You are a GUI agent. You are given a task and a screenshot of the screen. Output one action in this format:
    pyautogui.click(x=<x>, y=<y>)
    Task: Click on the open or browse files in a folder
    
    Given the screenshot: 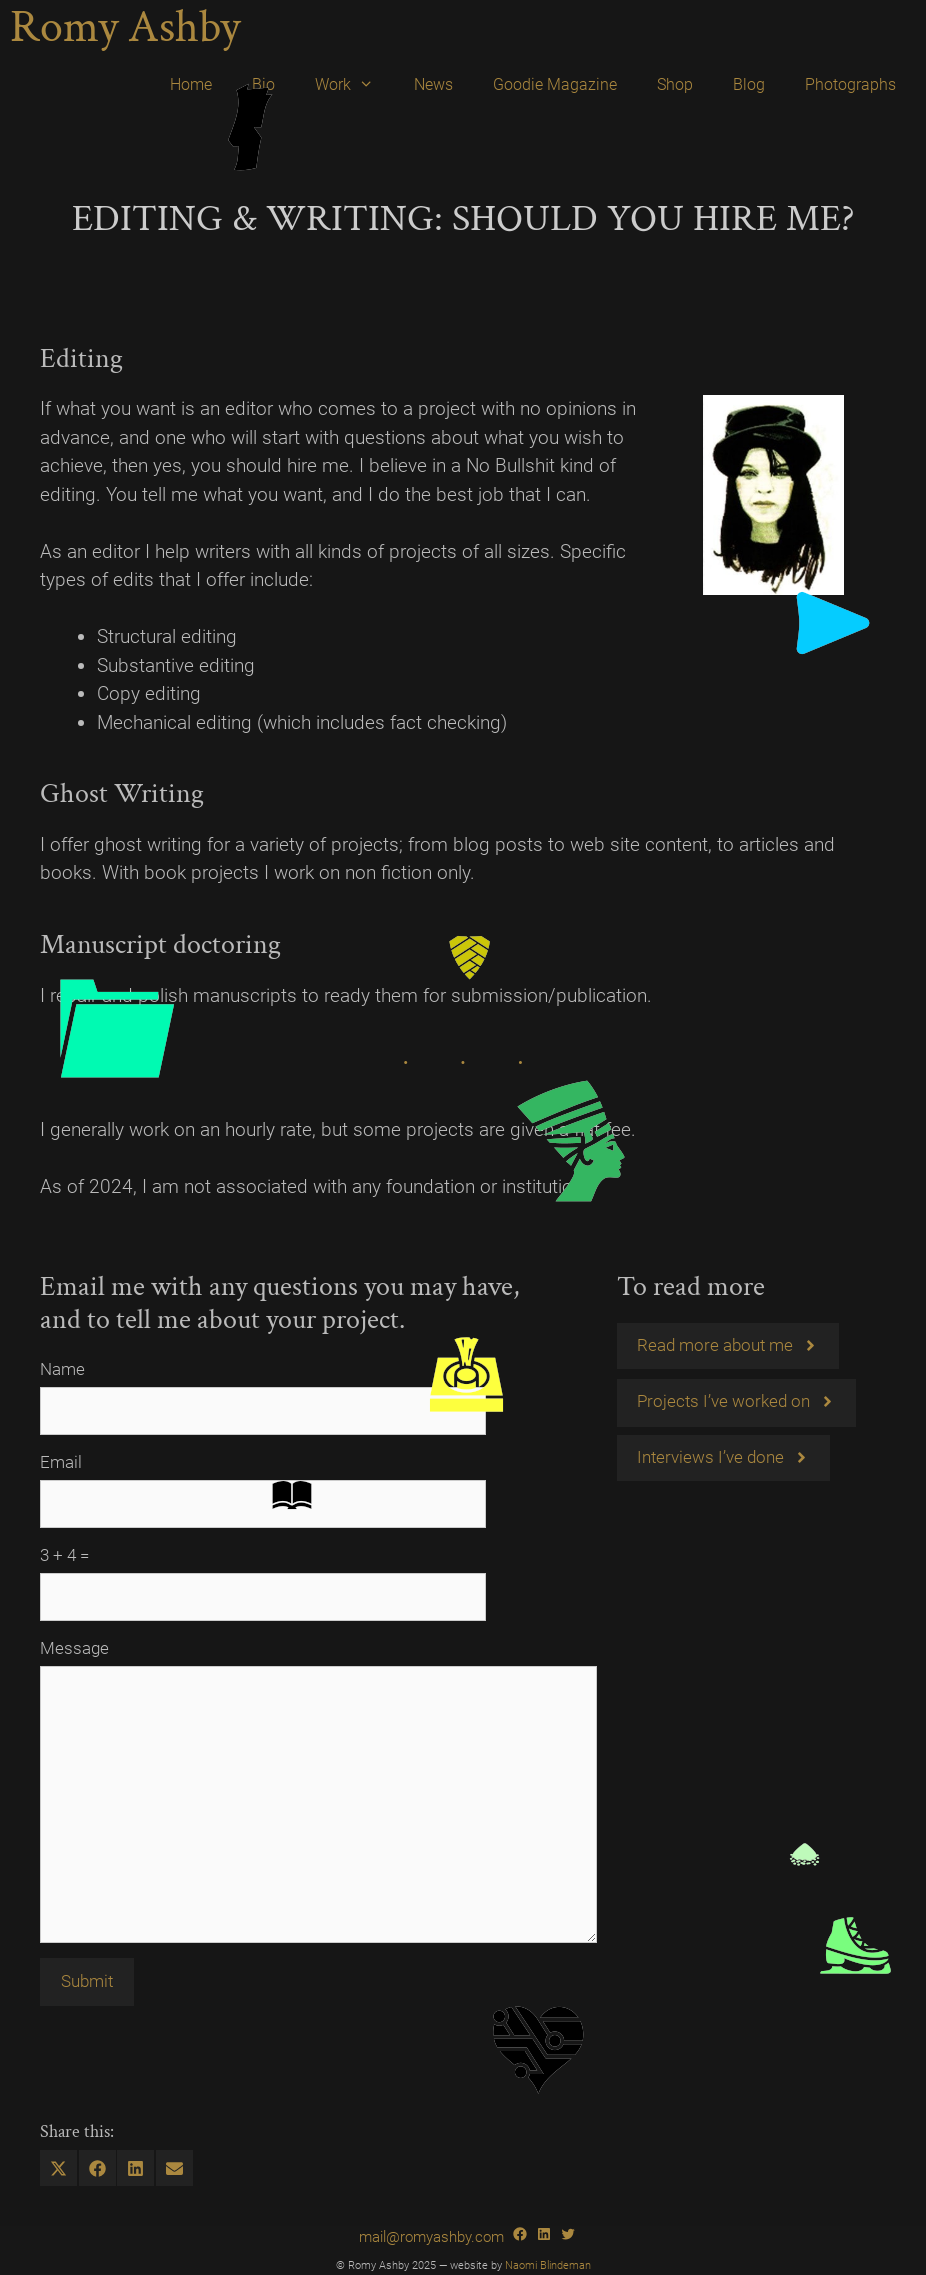 What is the action you would take?
    pyautogui.click(x=115, y=1026)
    